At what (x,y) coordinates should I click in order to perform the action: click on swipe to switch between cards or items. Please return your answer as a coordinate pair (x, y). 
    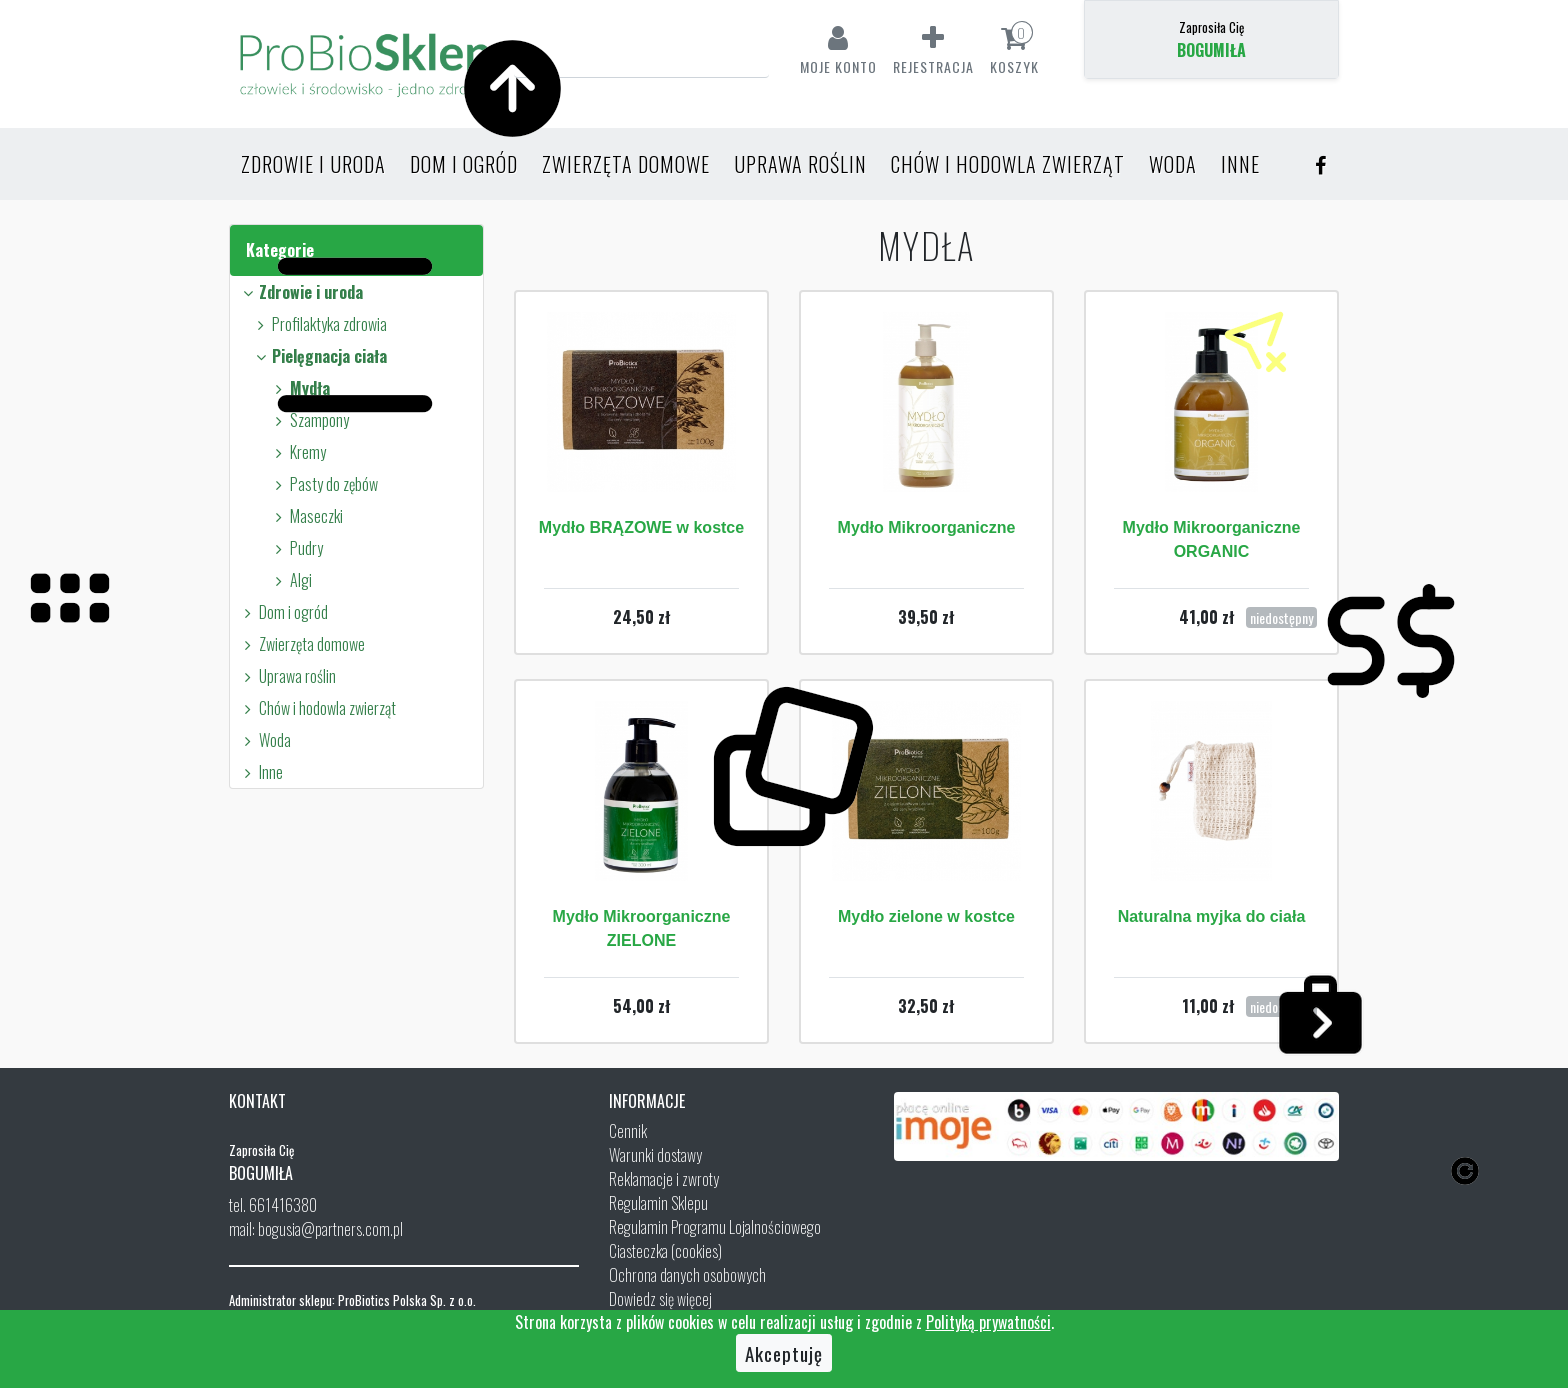
    Looking at the image, I should click on (793, 766).